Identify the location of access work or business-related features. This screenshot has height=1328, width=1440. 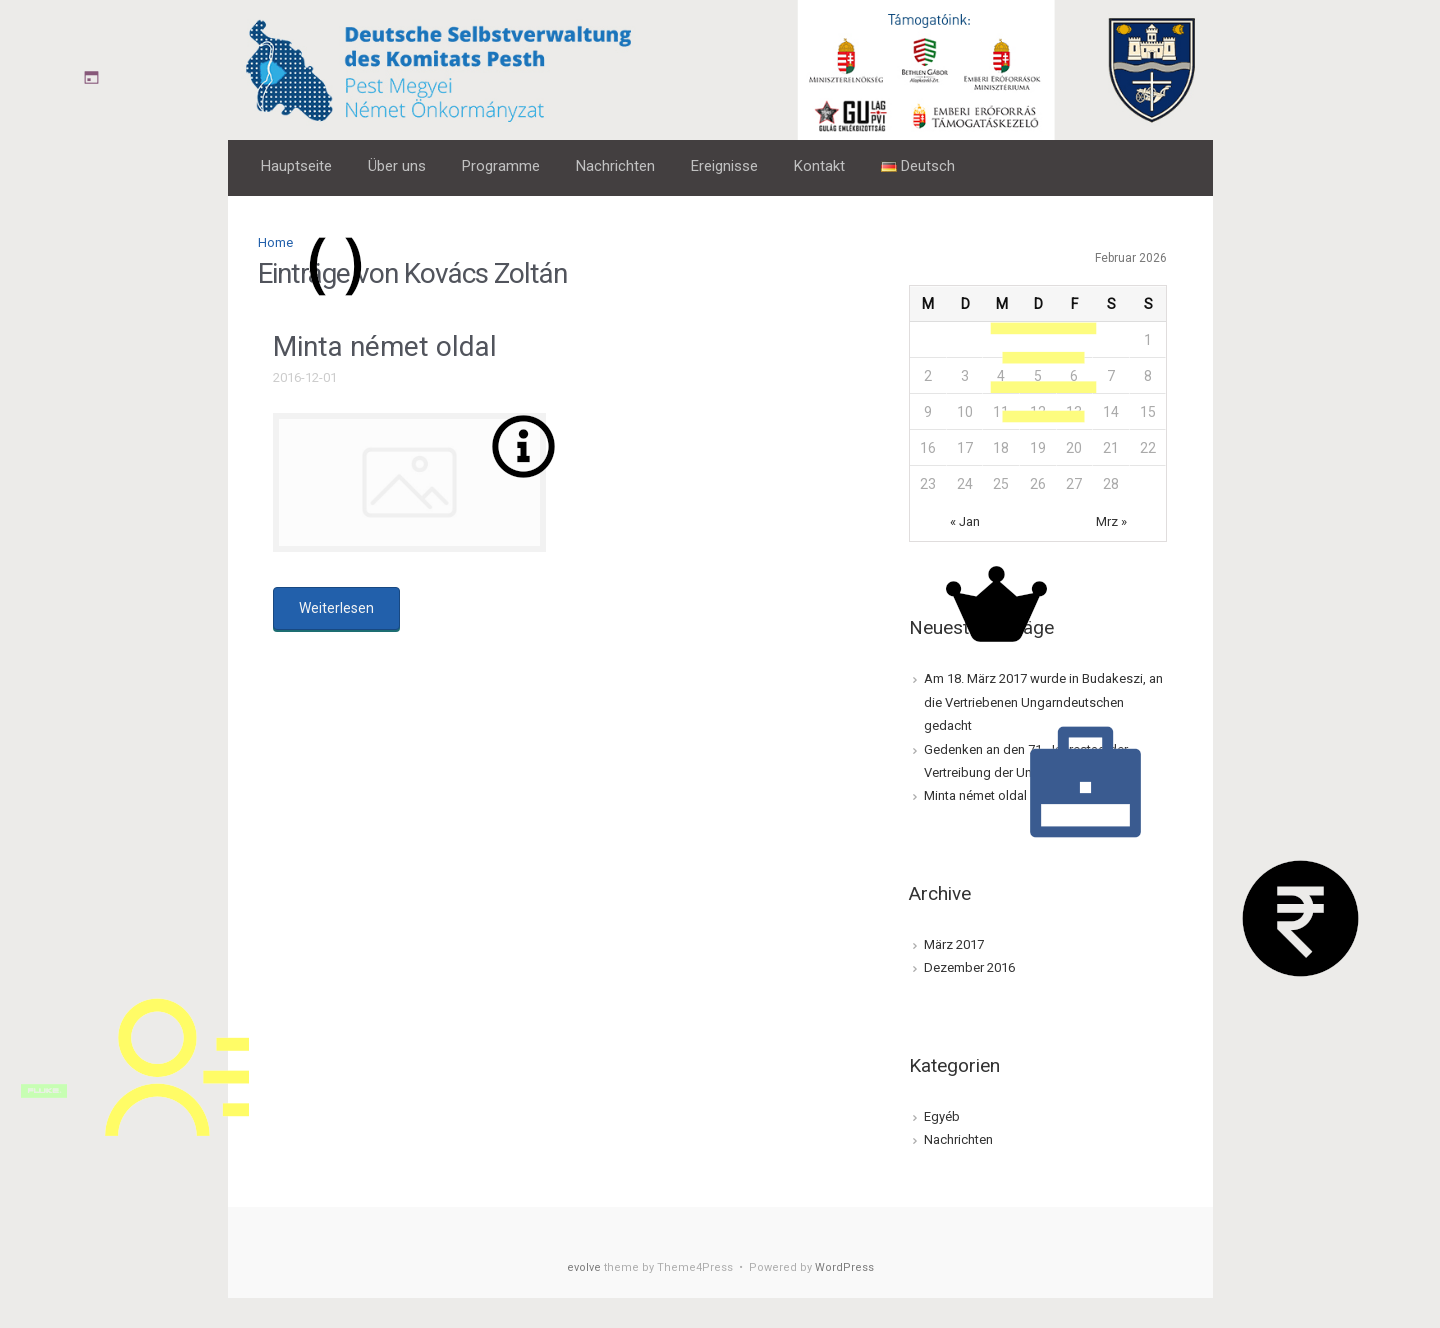
(1085, 787).